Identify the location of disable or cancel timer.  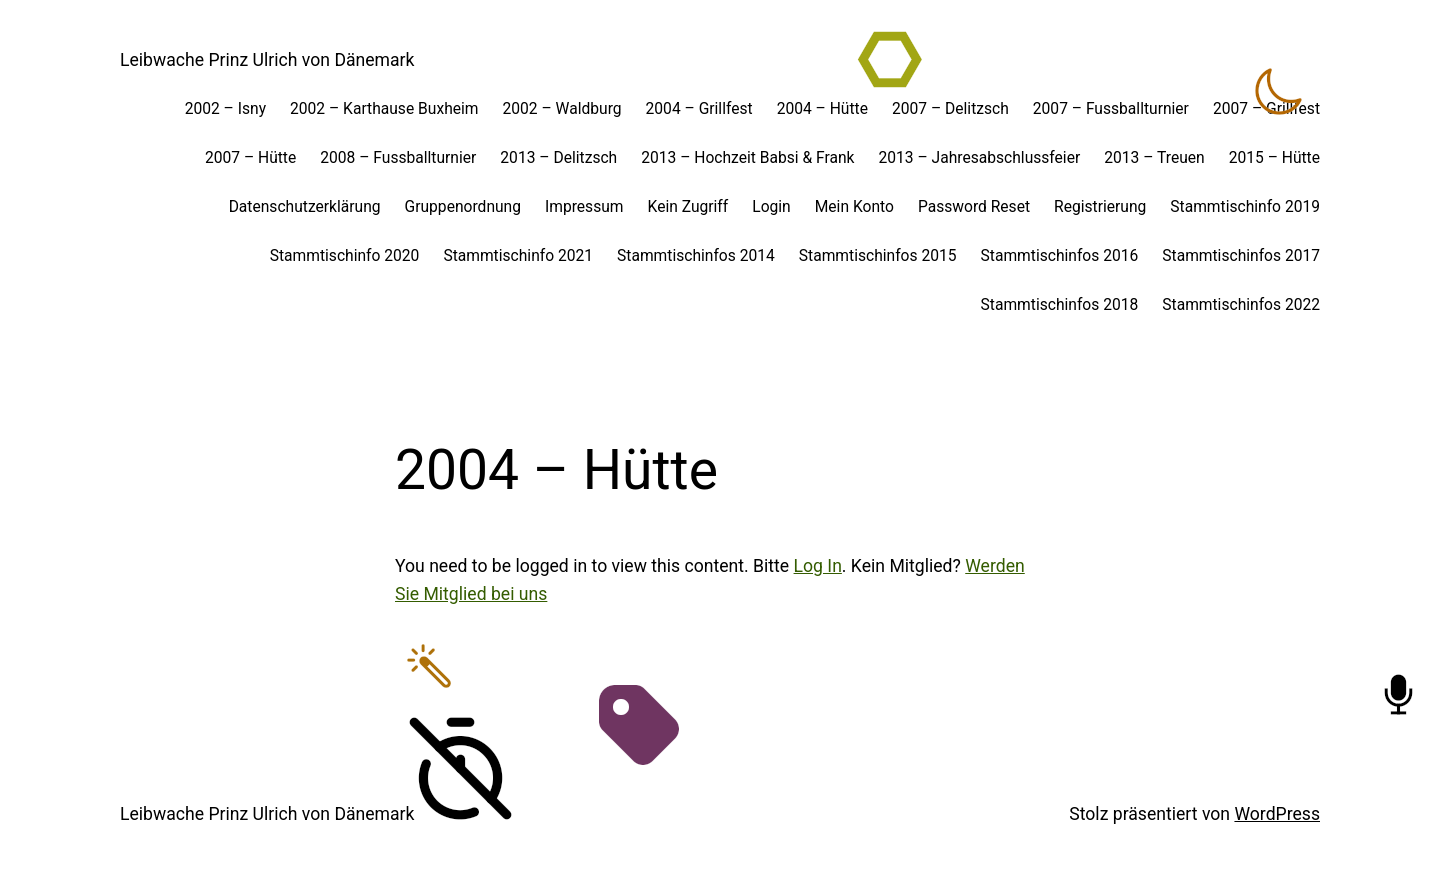
(460, 768).